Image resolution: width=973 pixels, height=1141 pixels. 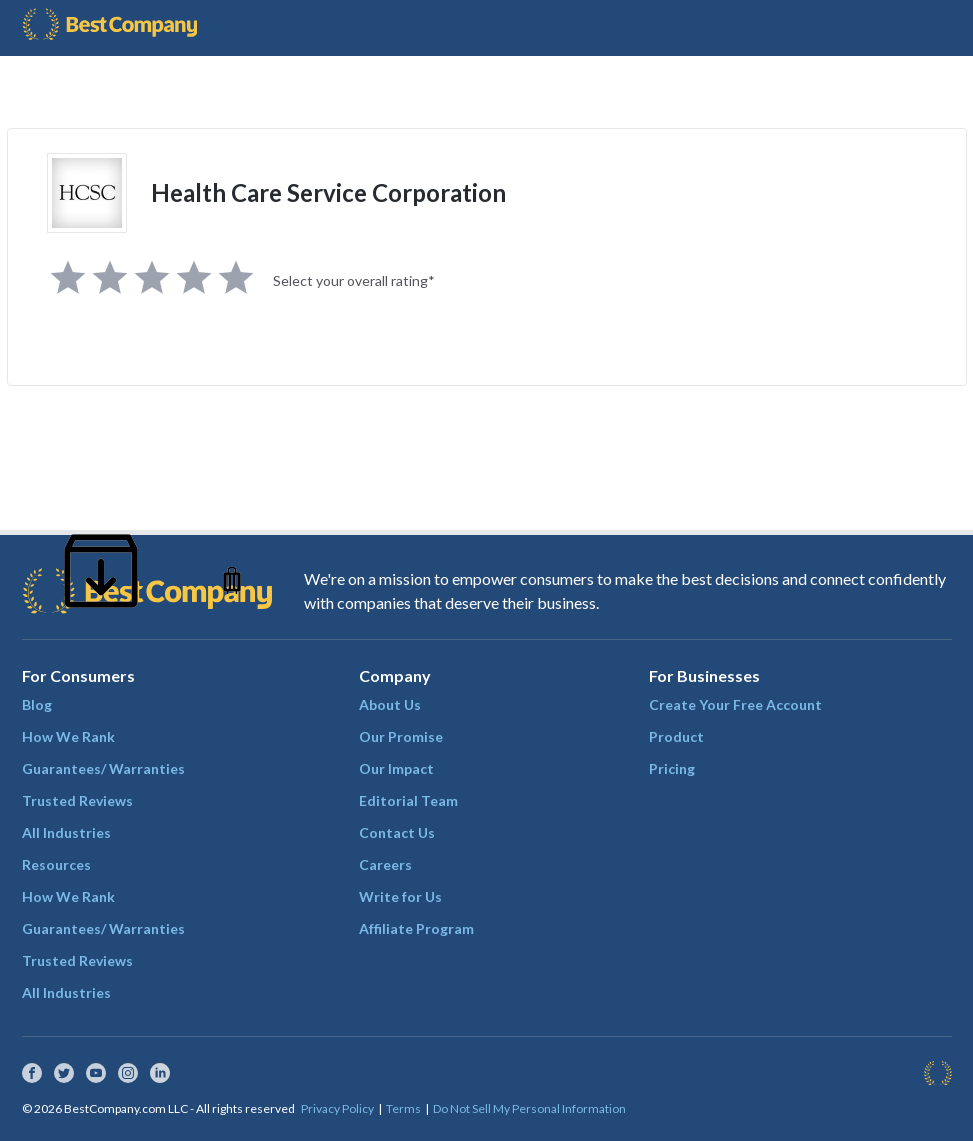 What do you see at coordinates (101, 571) in the screenshot?
I see `download to storage or archive` at bounding box center [101, 571].